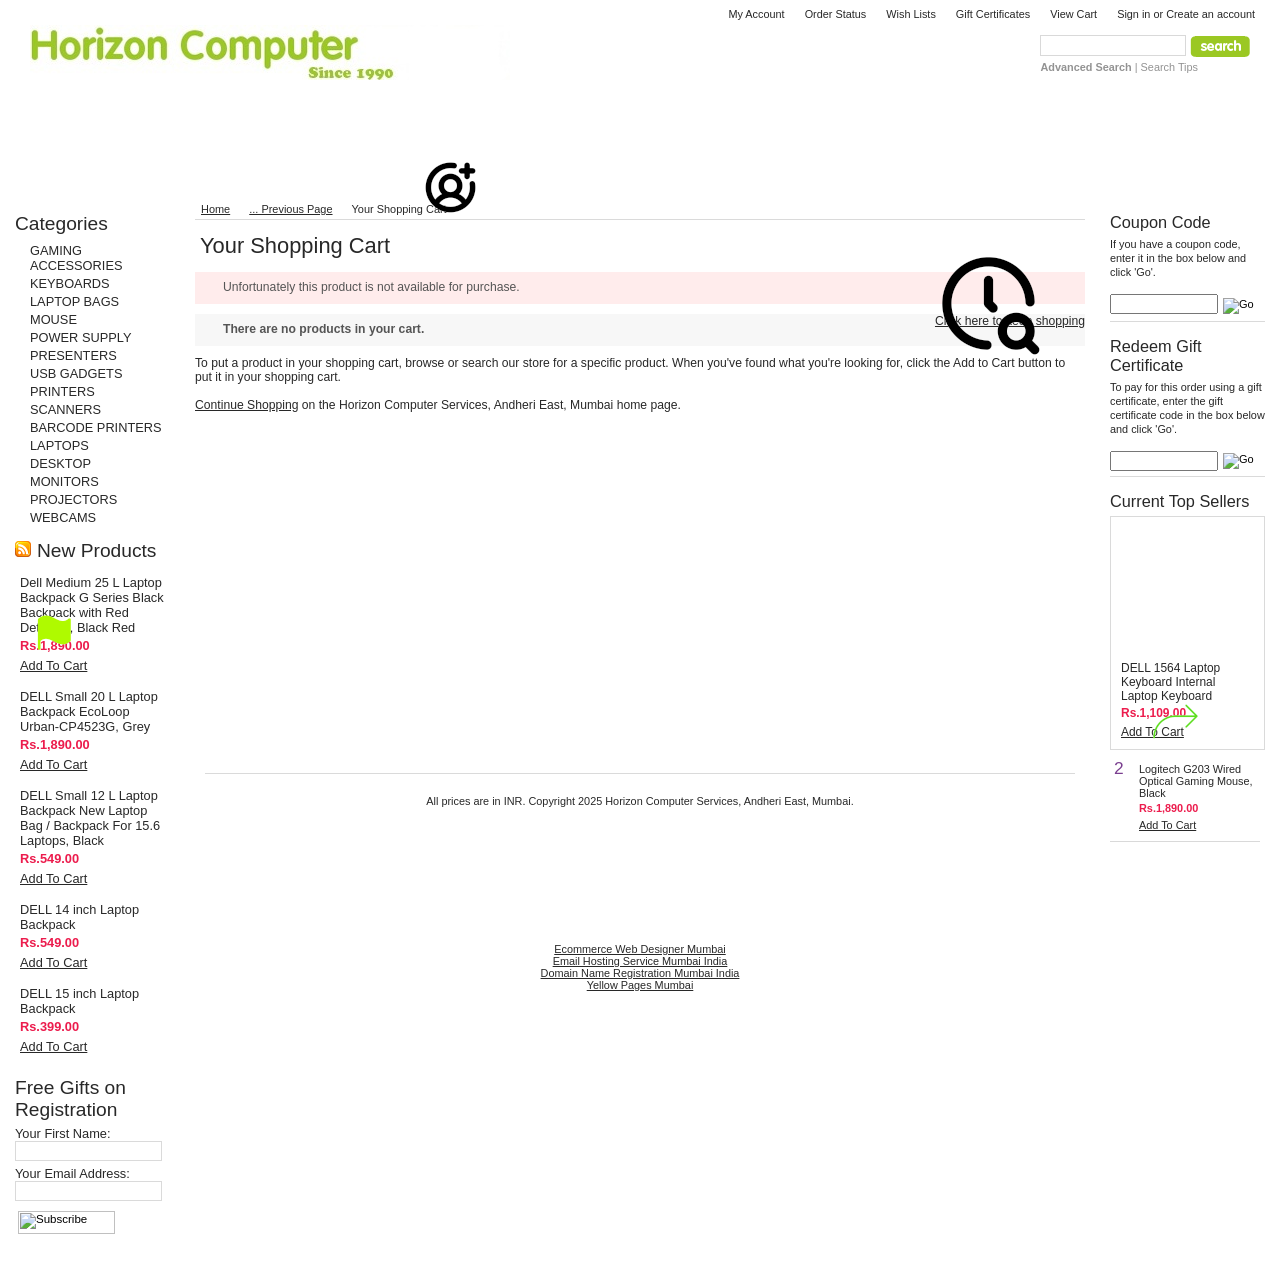 This screenshot has width=1280, height=1267. Describe the element at coordinates (1175, 721) in the screenshot. I see `share or forward content` at that location.